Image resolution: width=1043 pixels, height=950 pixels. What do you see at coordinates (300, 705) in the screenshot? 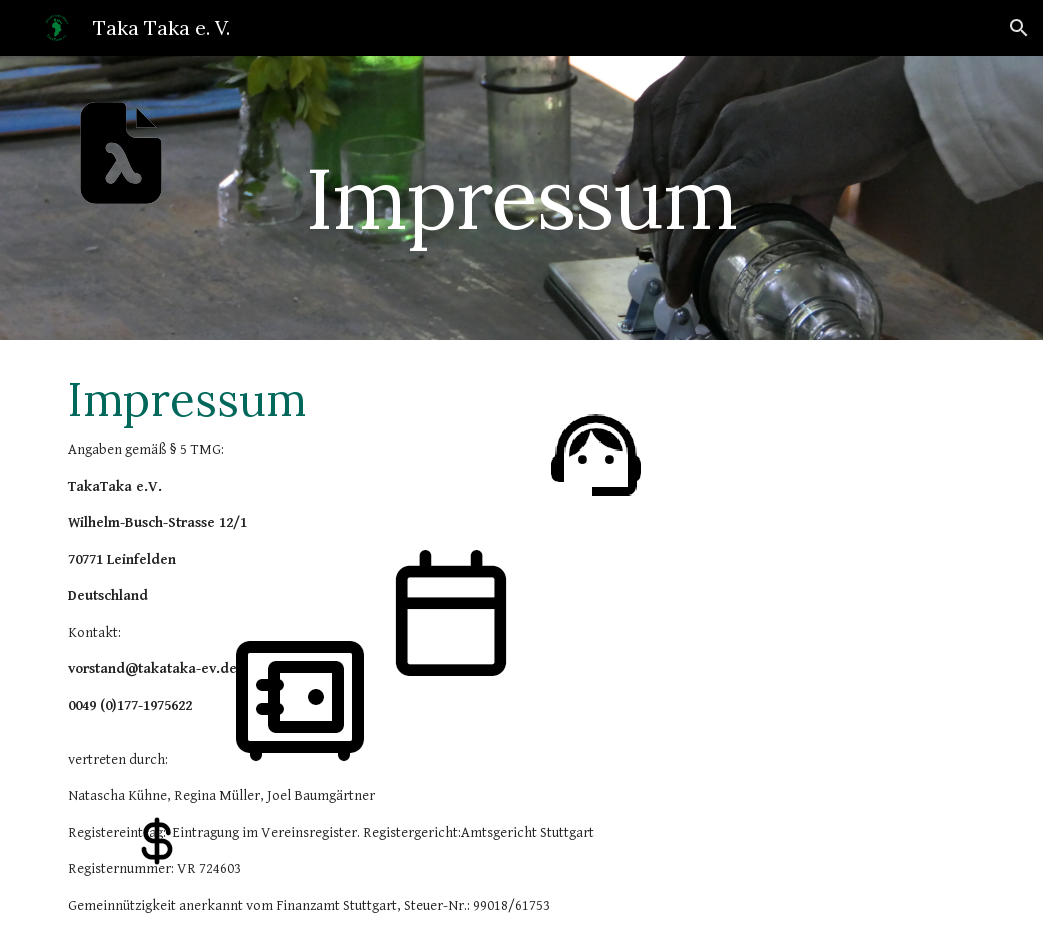
I see `access fiscal host settings` at bounding box center [300, 705].